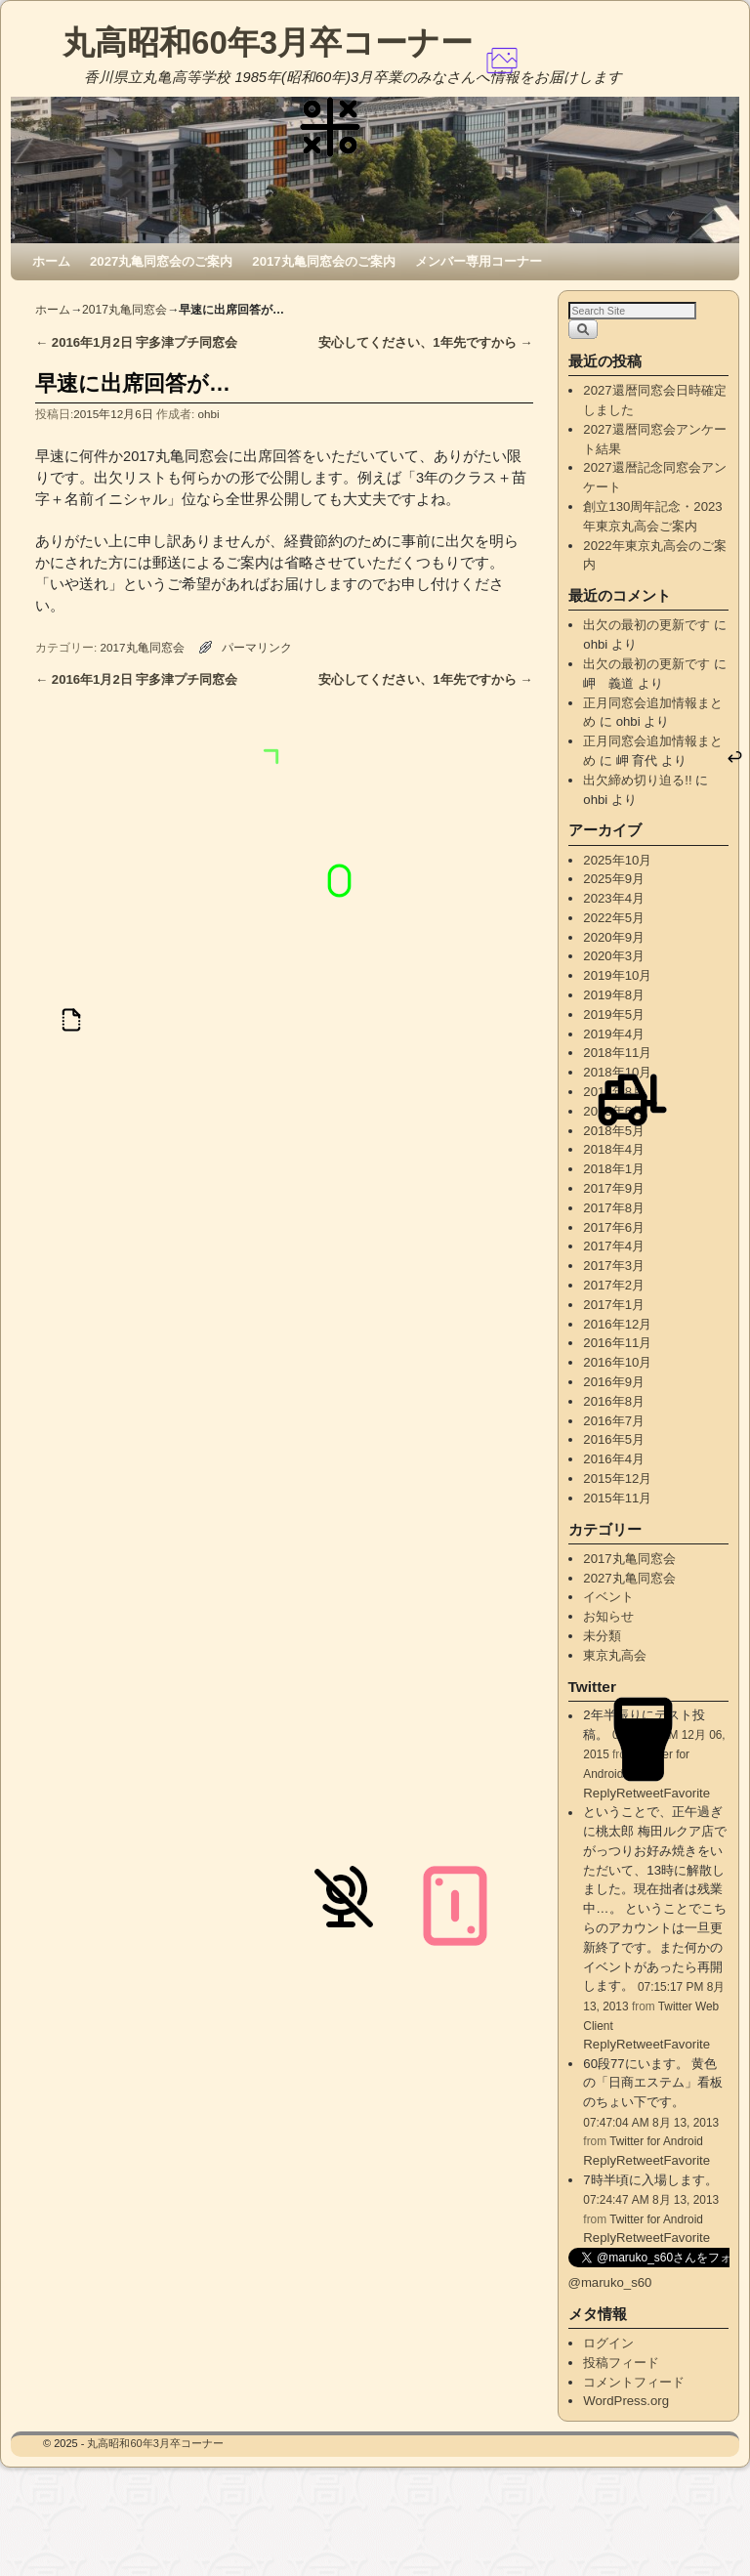 Image resolution: width=750 pixels, height=2576 pixels. Describe the element at coordinates (71, 1020) in the screenshot. I see `indicates a corrupted or damaged file` at that location.